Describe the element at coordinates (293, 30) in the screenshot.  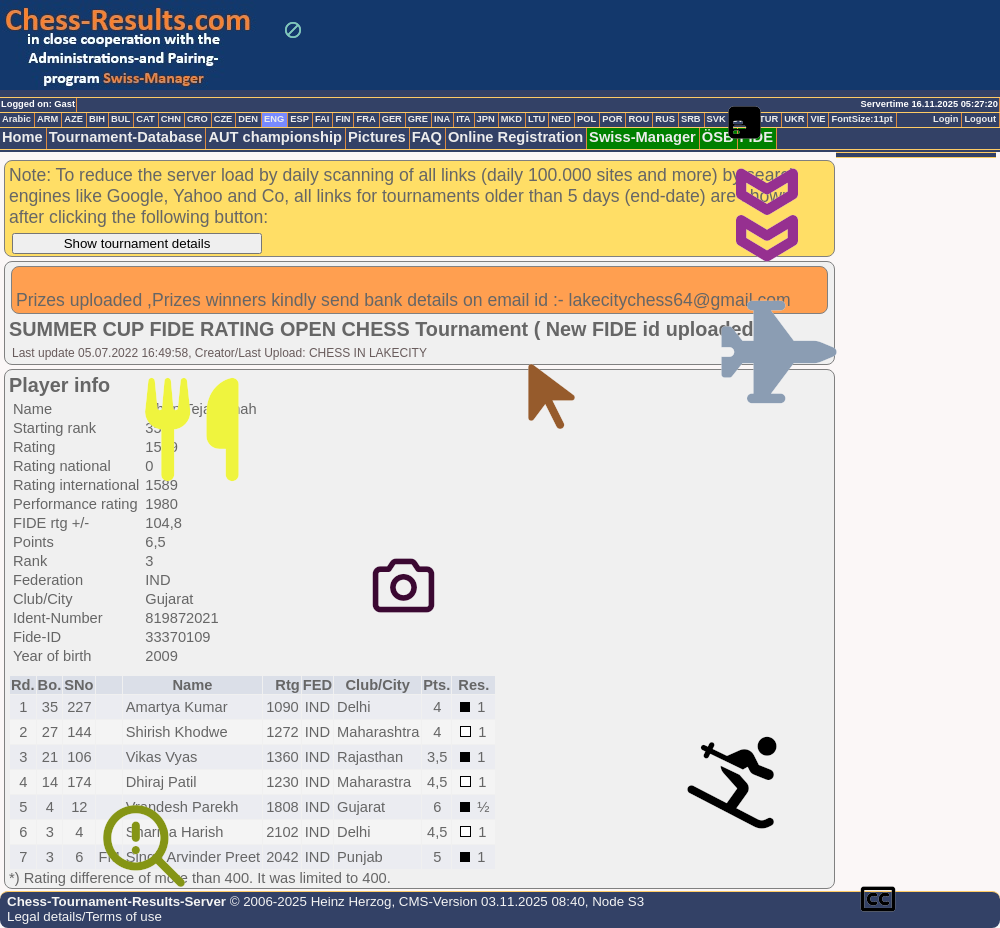
I see `block or ban a user` at that location.